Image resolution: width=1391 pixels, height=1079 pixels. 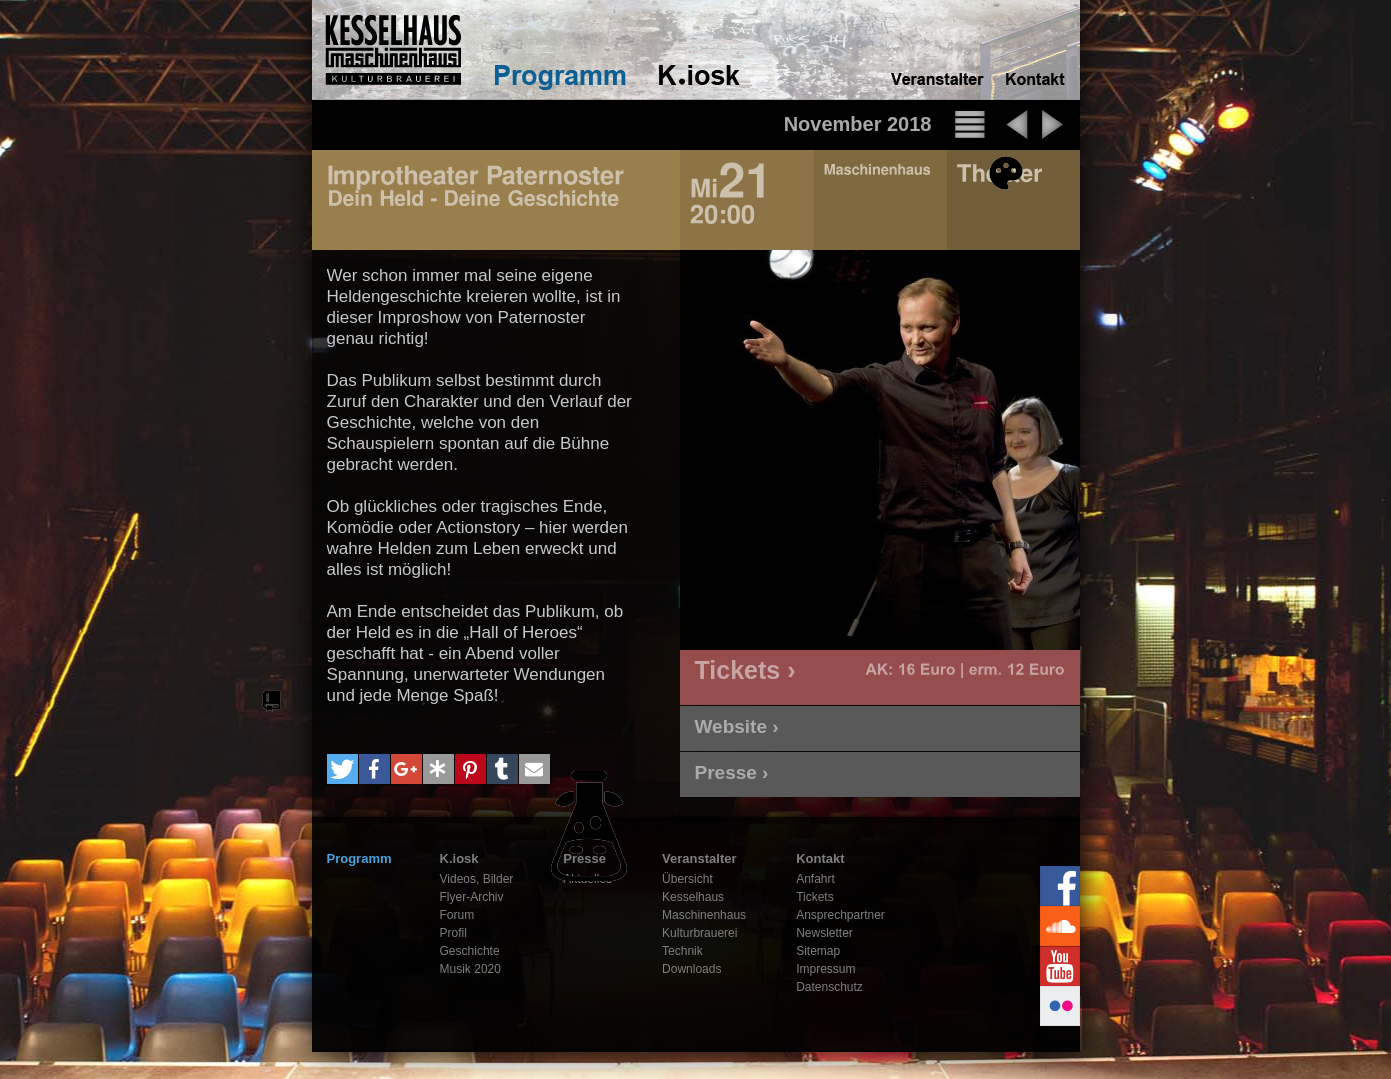 What do you see at coordinates (1006, 173) in the screenshot?
I see `access color or theme customization options` at bounding box center [1006, 173].